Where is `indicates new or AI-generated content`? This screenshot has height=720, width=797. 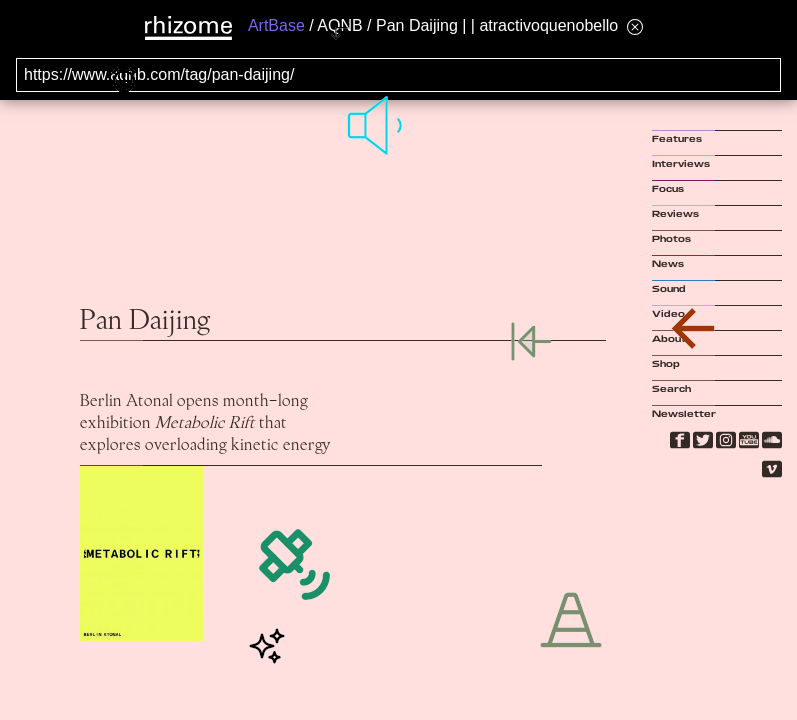 indicates new or AI-generated content is located at coordinates (267, 646).